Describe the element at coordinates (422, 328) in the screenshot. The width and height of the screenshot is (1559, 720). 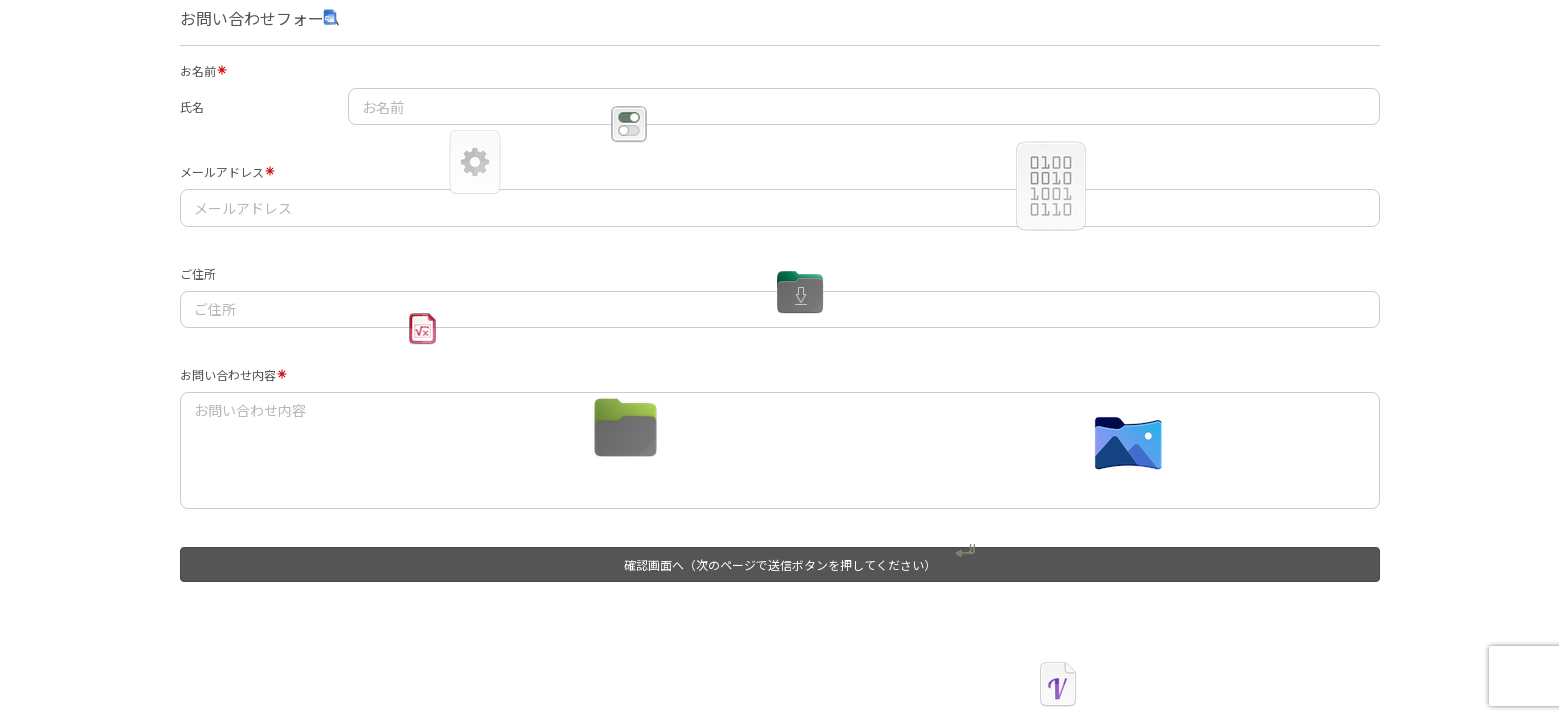
I see `open an opendocument formula file` at that location.